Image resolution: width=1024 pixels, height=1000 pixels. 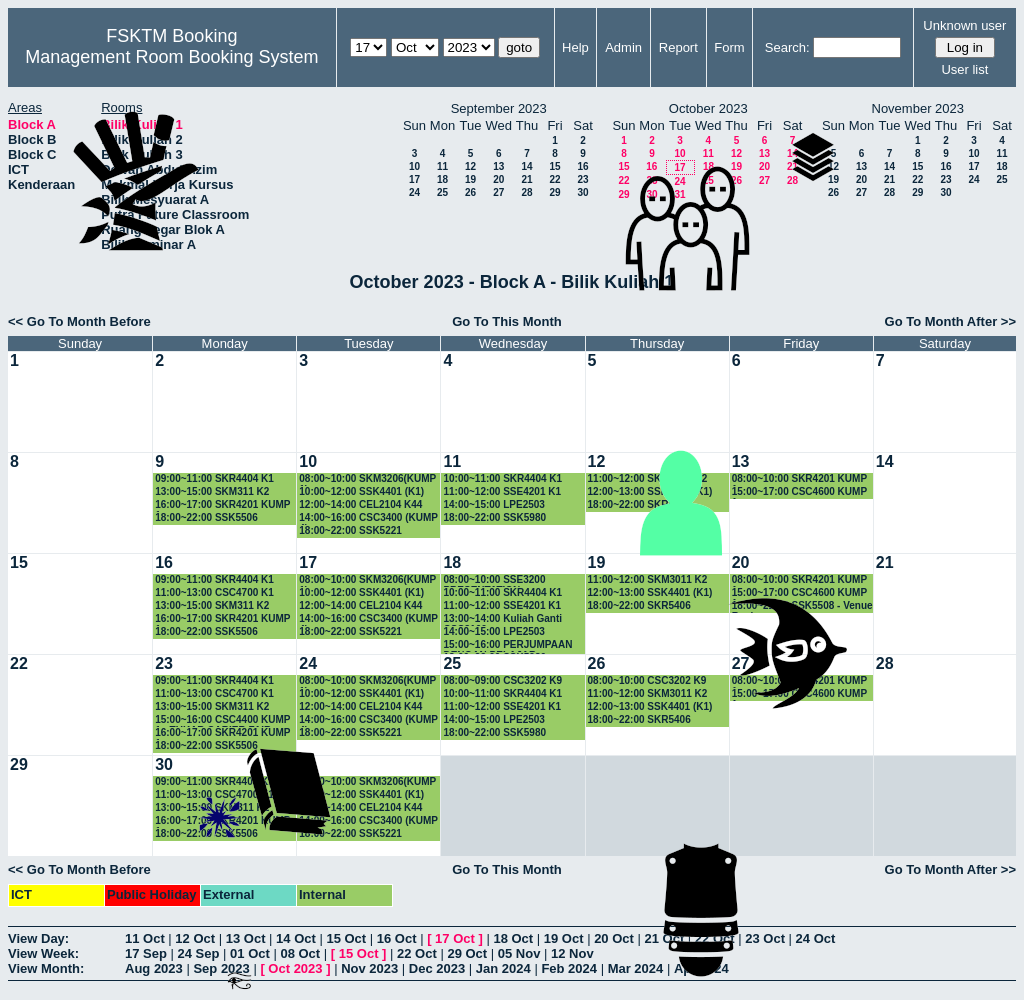 I want to click on indicates an explosion or blast effect in gameplay, so click(x=219, y=817).